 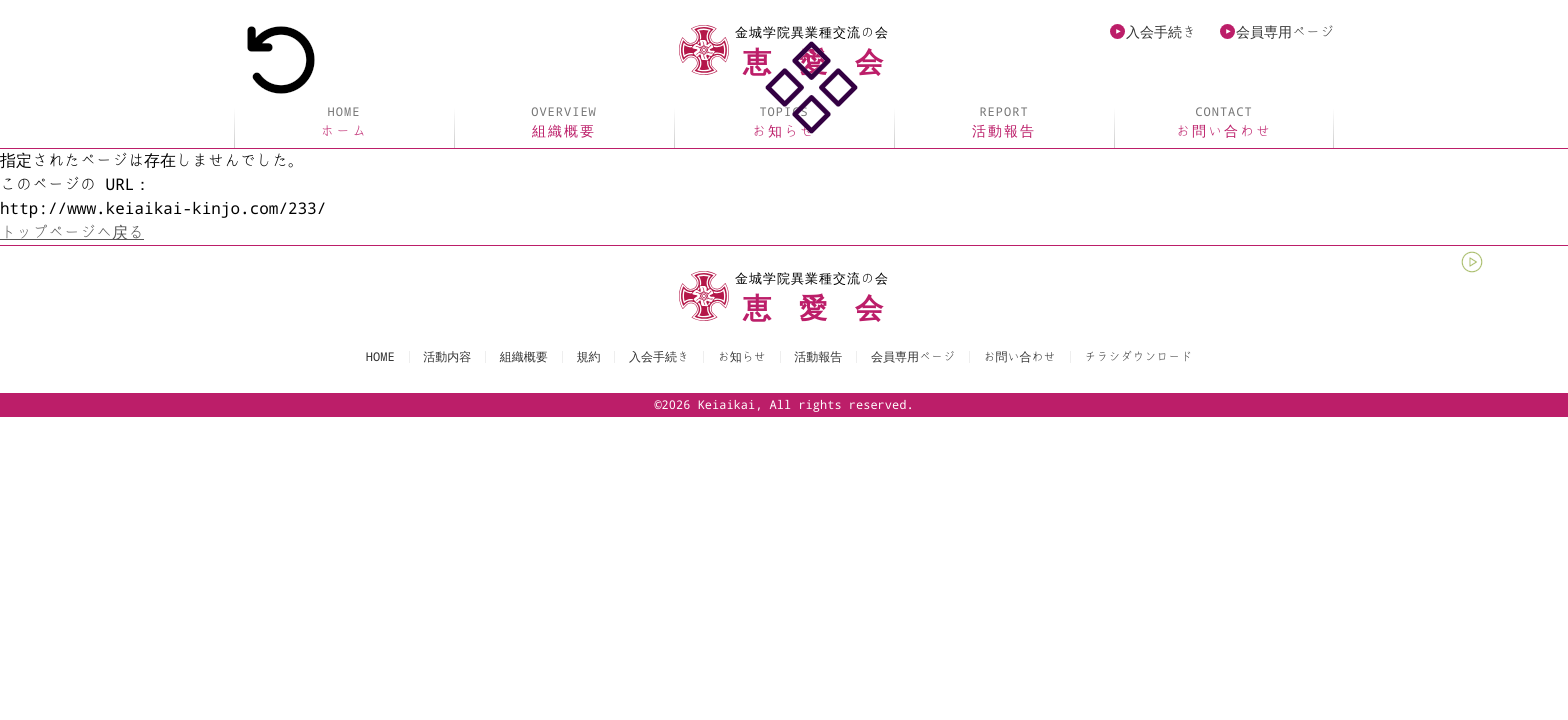 What do you see at coordinates (1472, 262) in the screenshot?
I see `play media or video content` at bounding box center [1472, 262].